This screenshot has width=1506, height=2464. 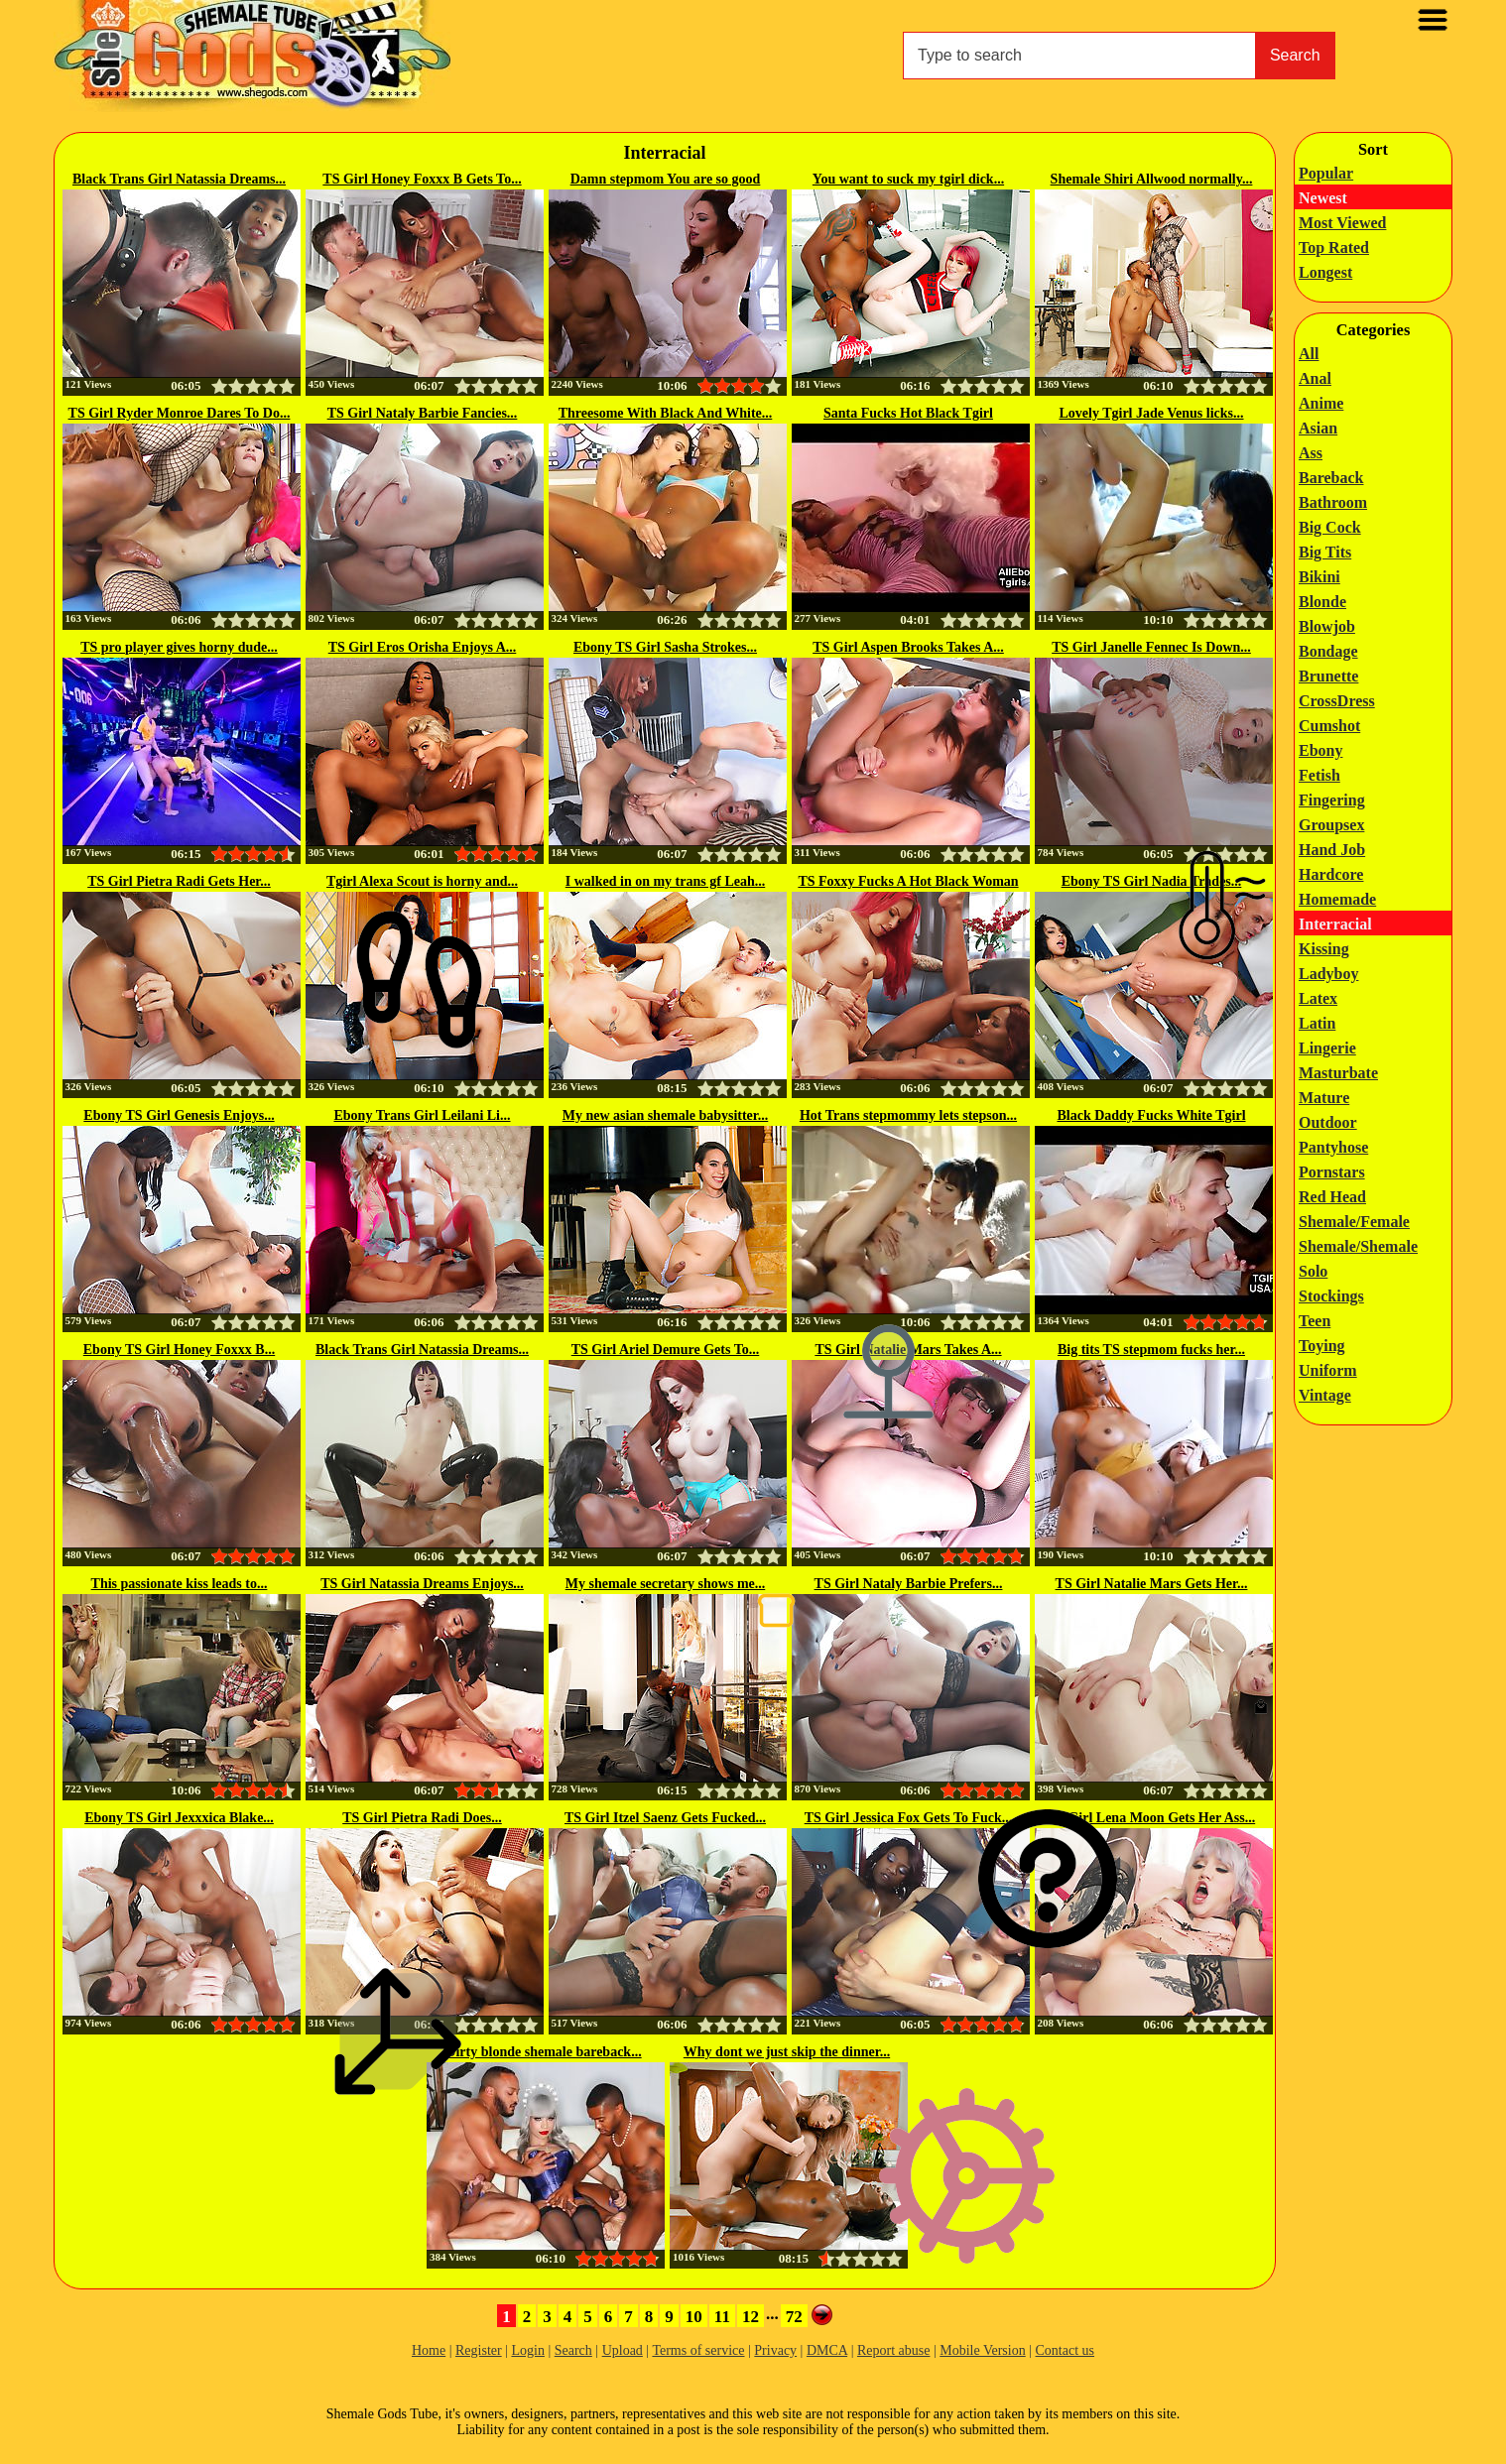 I want to click on indicates high temperature or heat warning, so click(x=1210, y=905).